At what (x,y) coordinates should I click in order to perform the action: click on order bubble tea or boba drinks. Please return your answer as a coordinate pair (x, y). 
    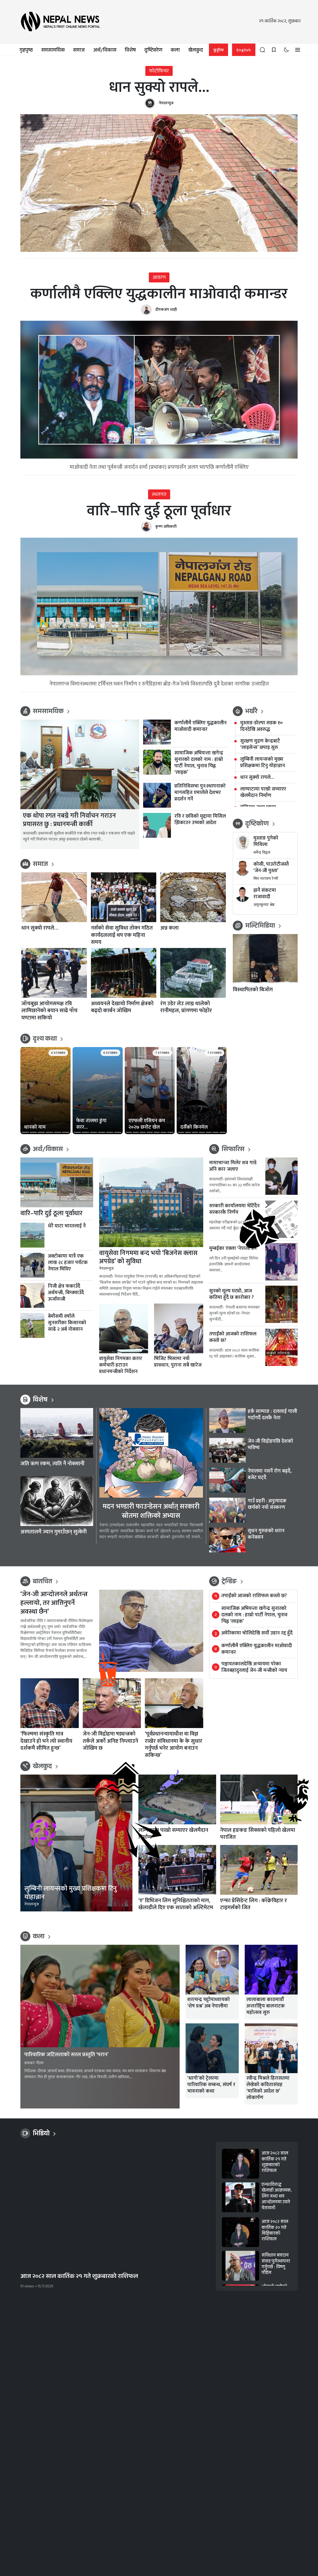
    Looking at the image, I should click on (108, 1670).